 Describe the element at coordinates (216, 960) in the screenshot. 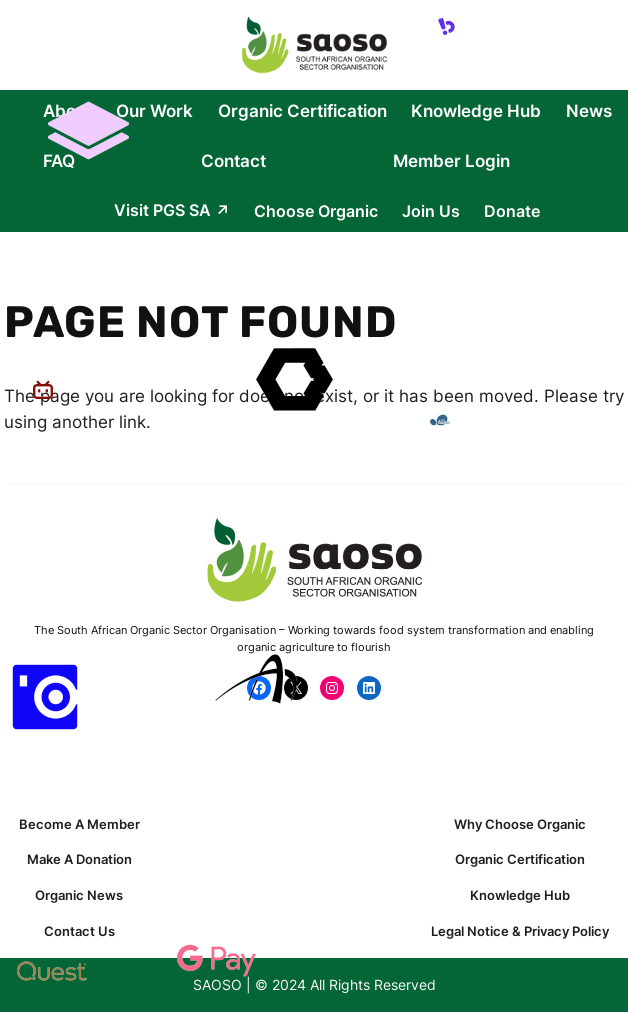

I see `pay with google pay` at that location.